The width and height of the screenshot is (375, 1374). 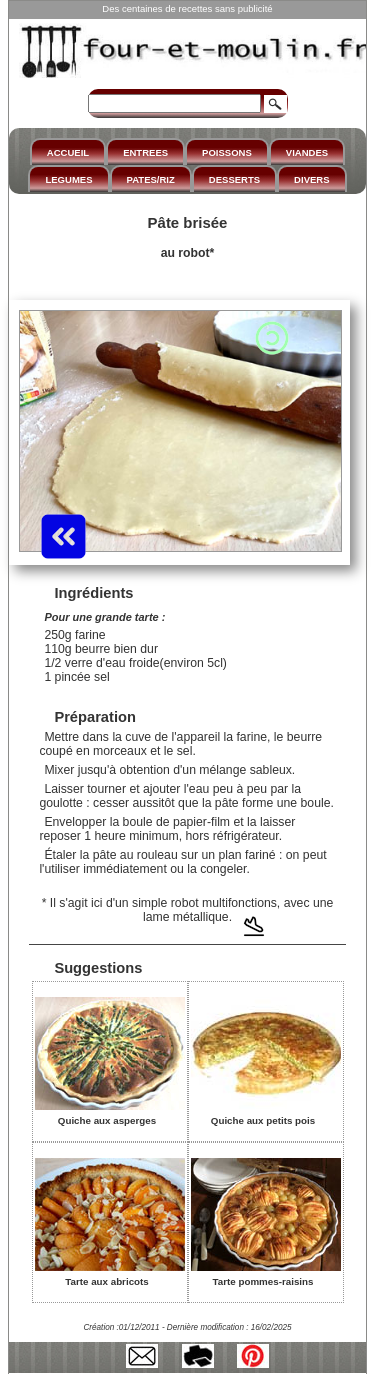 What do you see at coordinates (254, 926) in the screenshot?
I see `indicates arriving flight status` at bounding box center [254, 926].